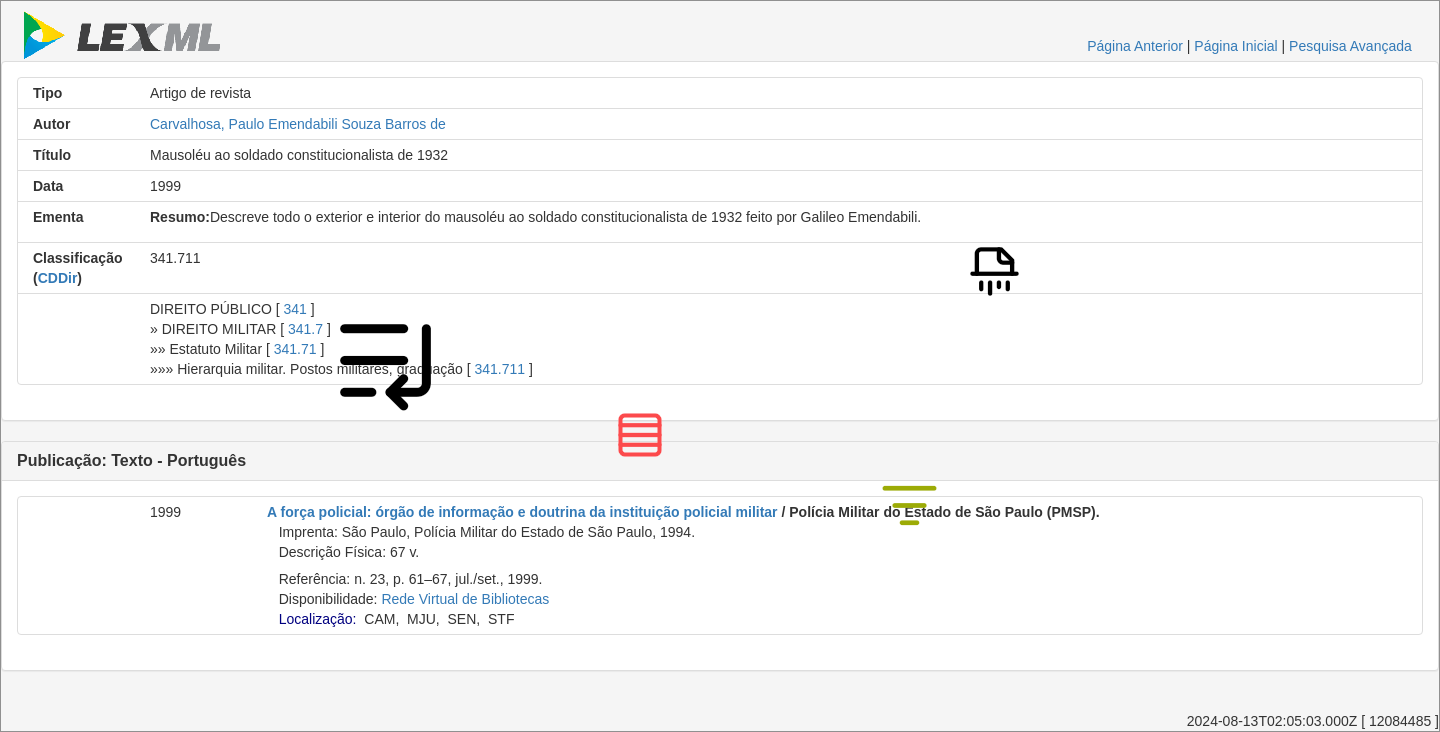 The height and width of the screenshot is (732, 1440). Describe the element at coordinates (994, 271) in the screenshot. I see `permanently delete a document` at that location.